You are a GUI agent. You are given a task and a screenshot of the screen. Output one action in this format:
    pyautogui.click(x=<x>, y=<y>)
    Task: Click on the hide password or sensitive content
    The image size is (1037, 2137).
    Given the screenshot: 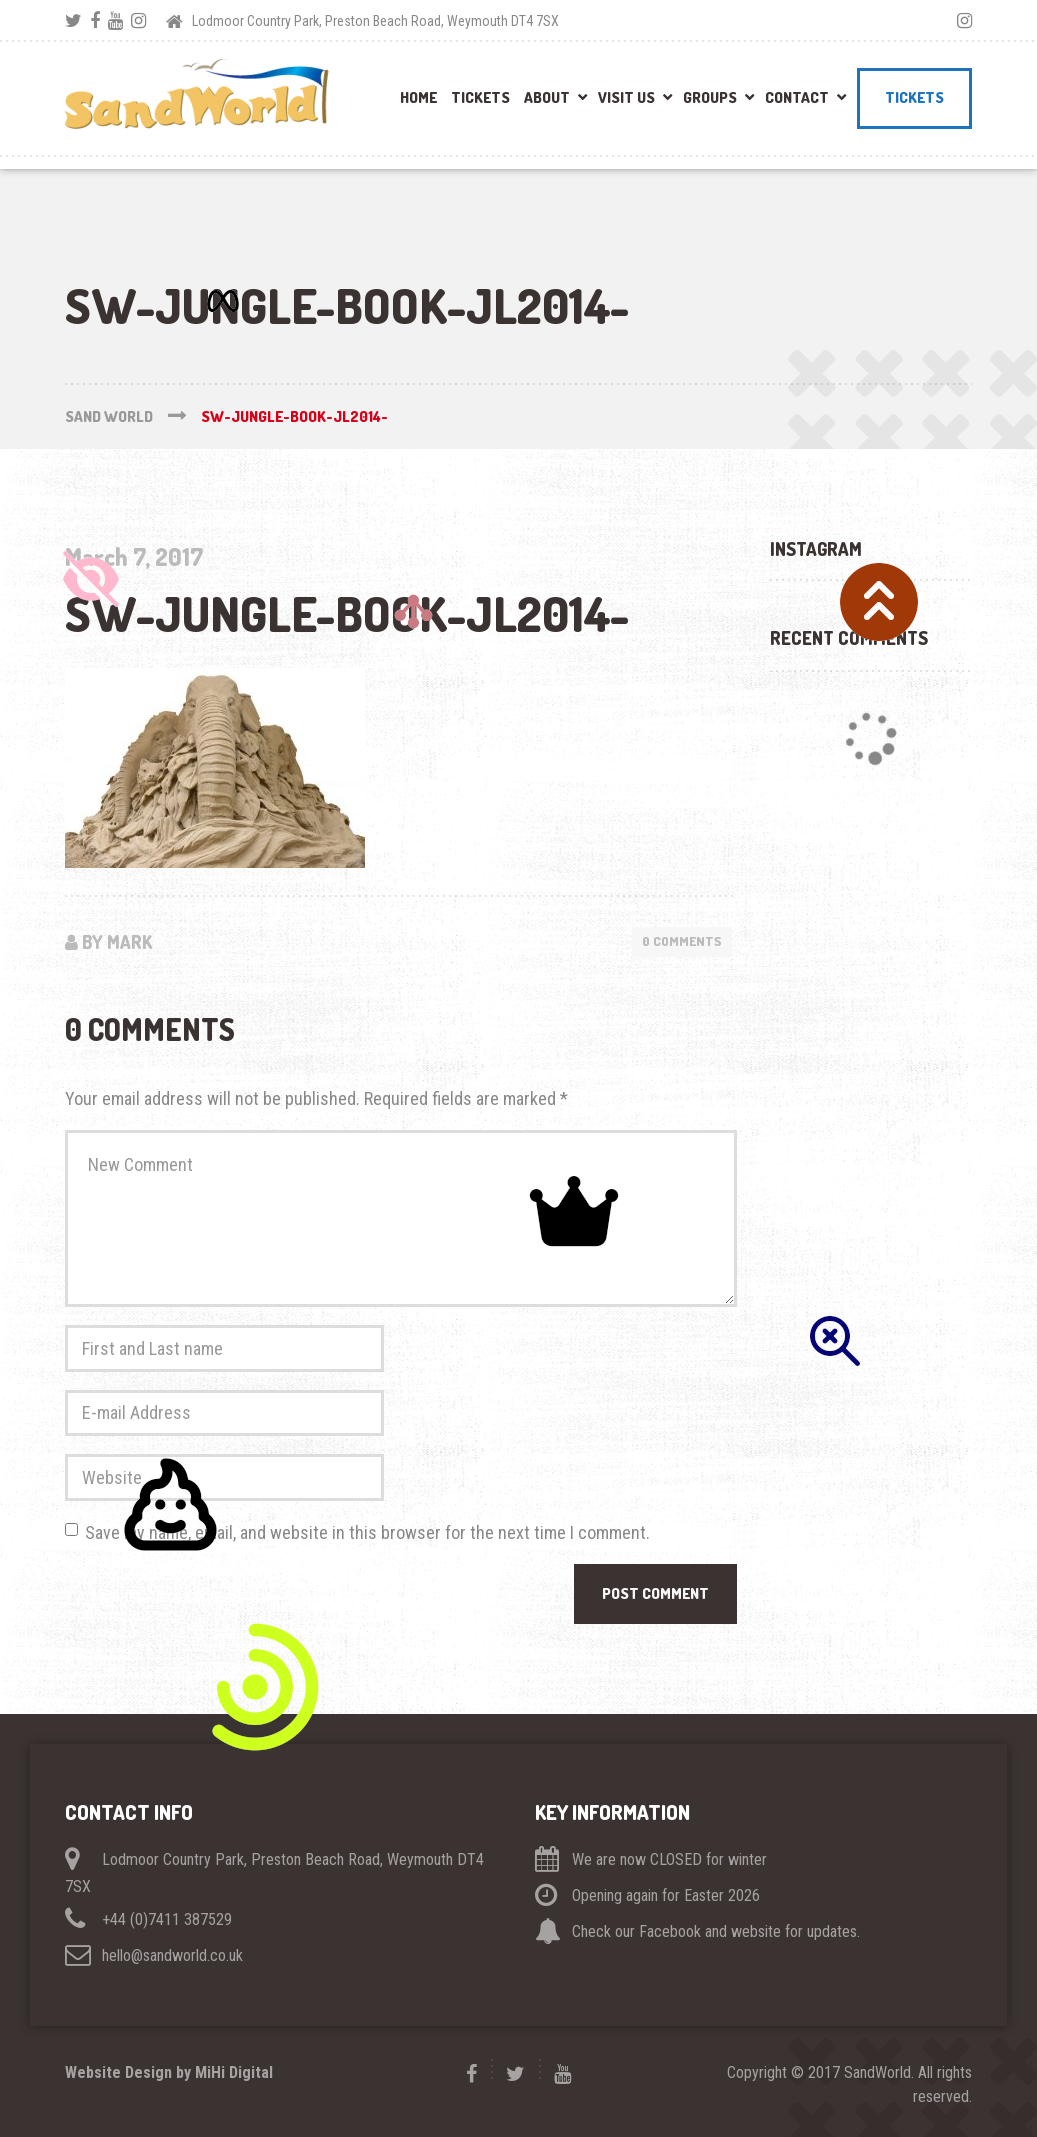 What is the action you would take?
    pyautogui.click(x=91, y=579)
    